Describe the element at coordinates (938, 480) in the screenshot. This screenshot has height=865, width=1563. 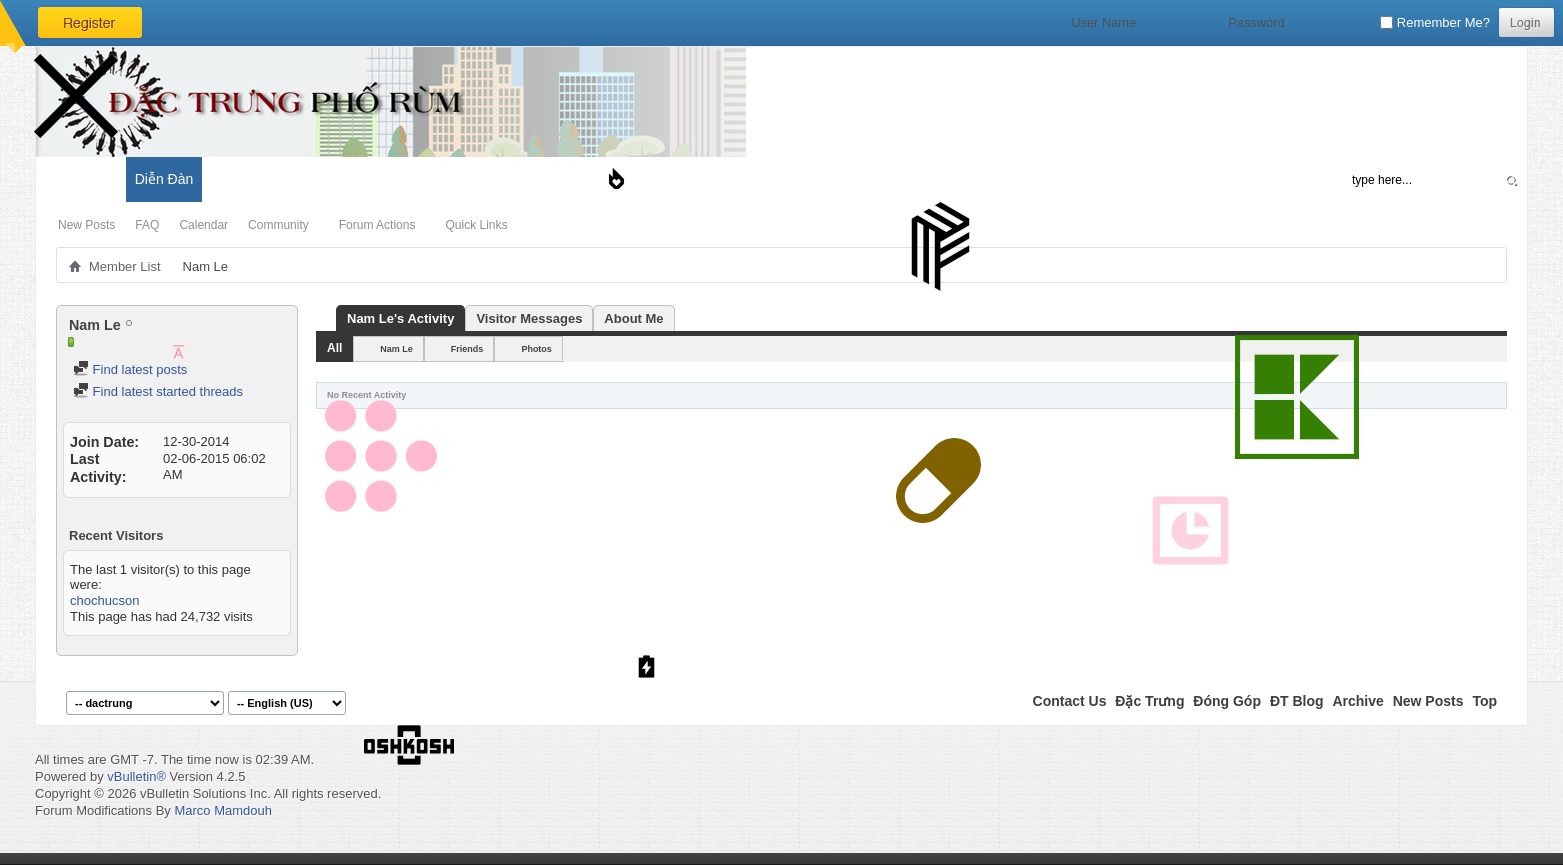
I see `access medication or pharmacy features` at that location.